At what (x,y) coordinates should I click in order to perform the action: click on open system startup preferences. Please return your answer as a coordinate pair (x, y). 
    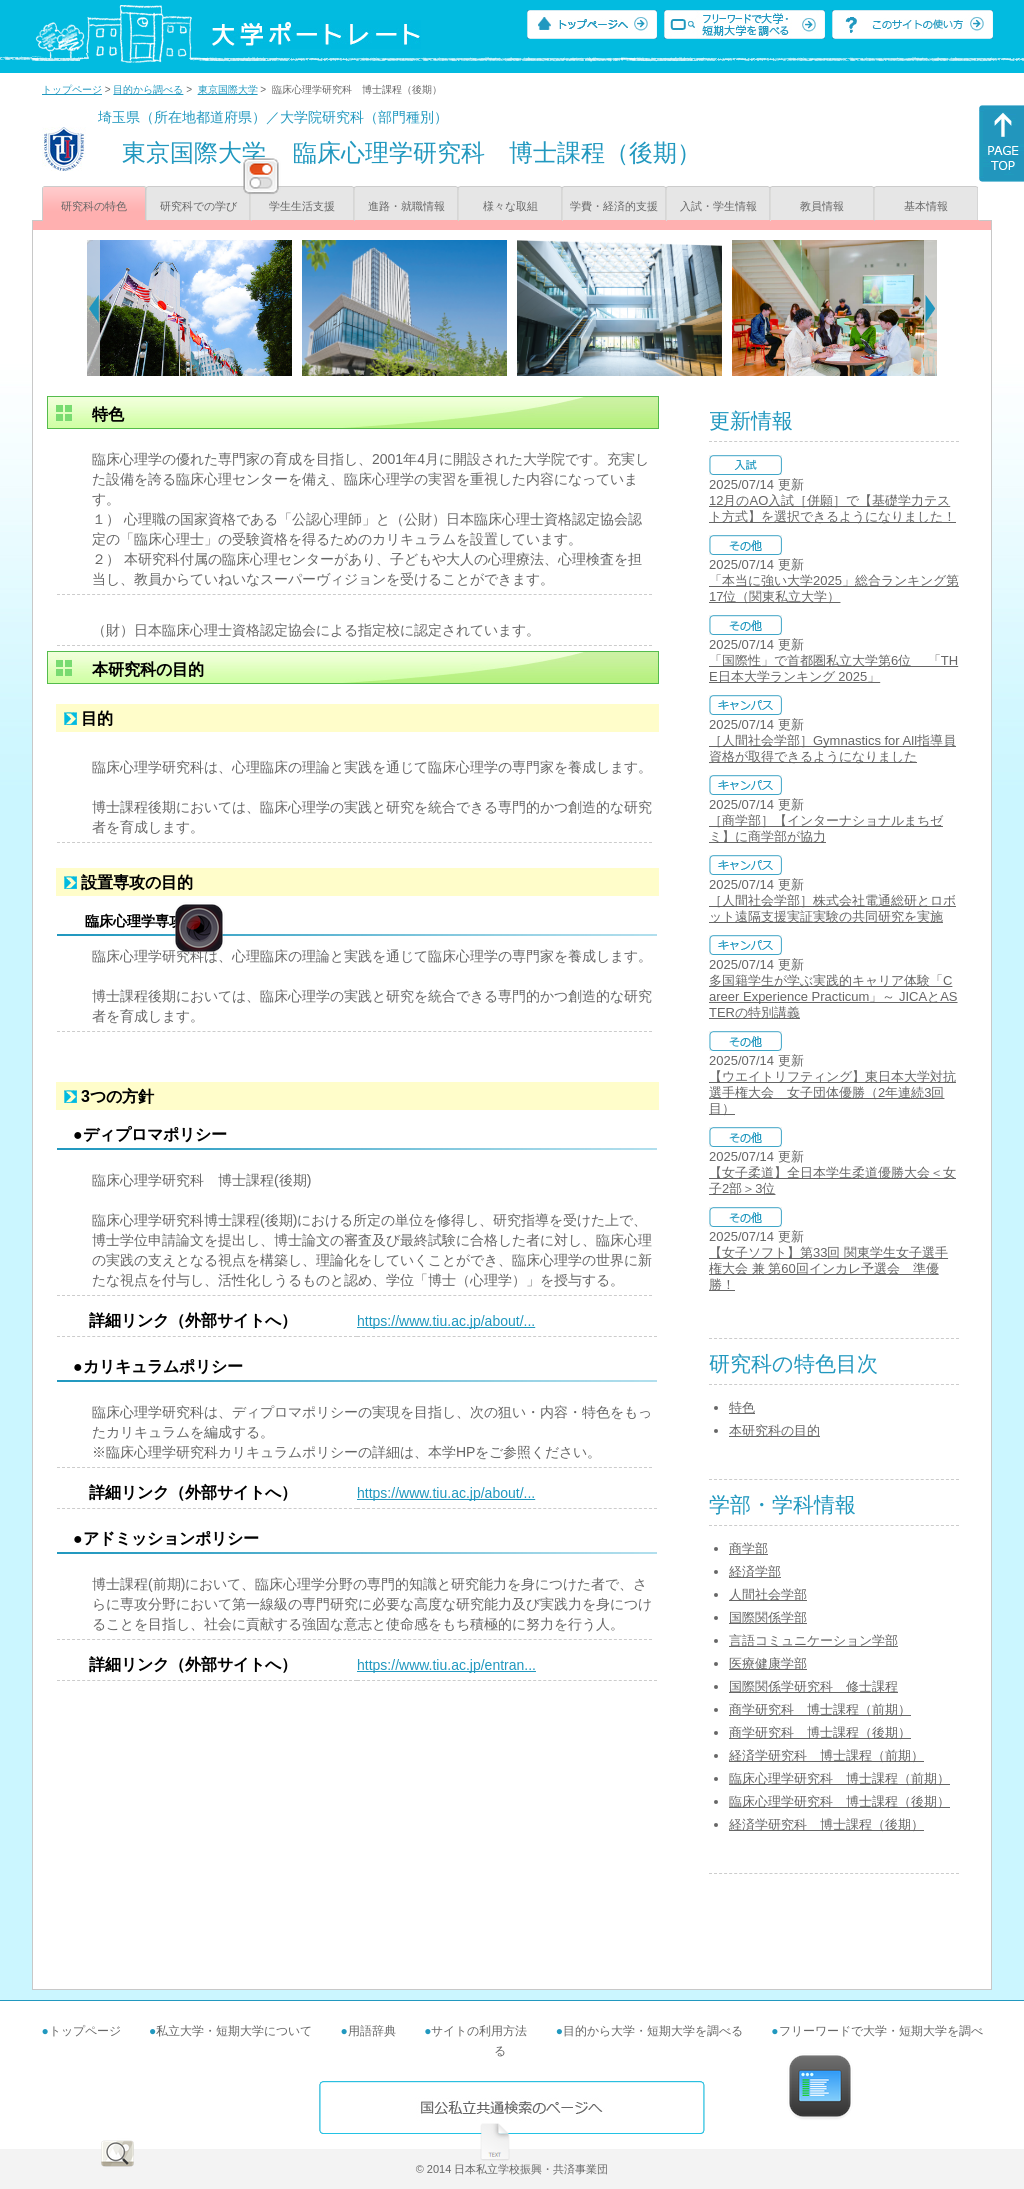
    Looking at the image, I should click on (820, 2086).